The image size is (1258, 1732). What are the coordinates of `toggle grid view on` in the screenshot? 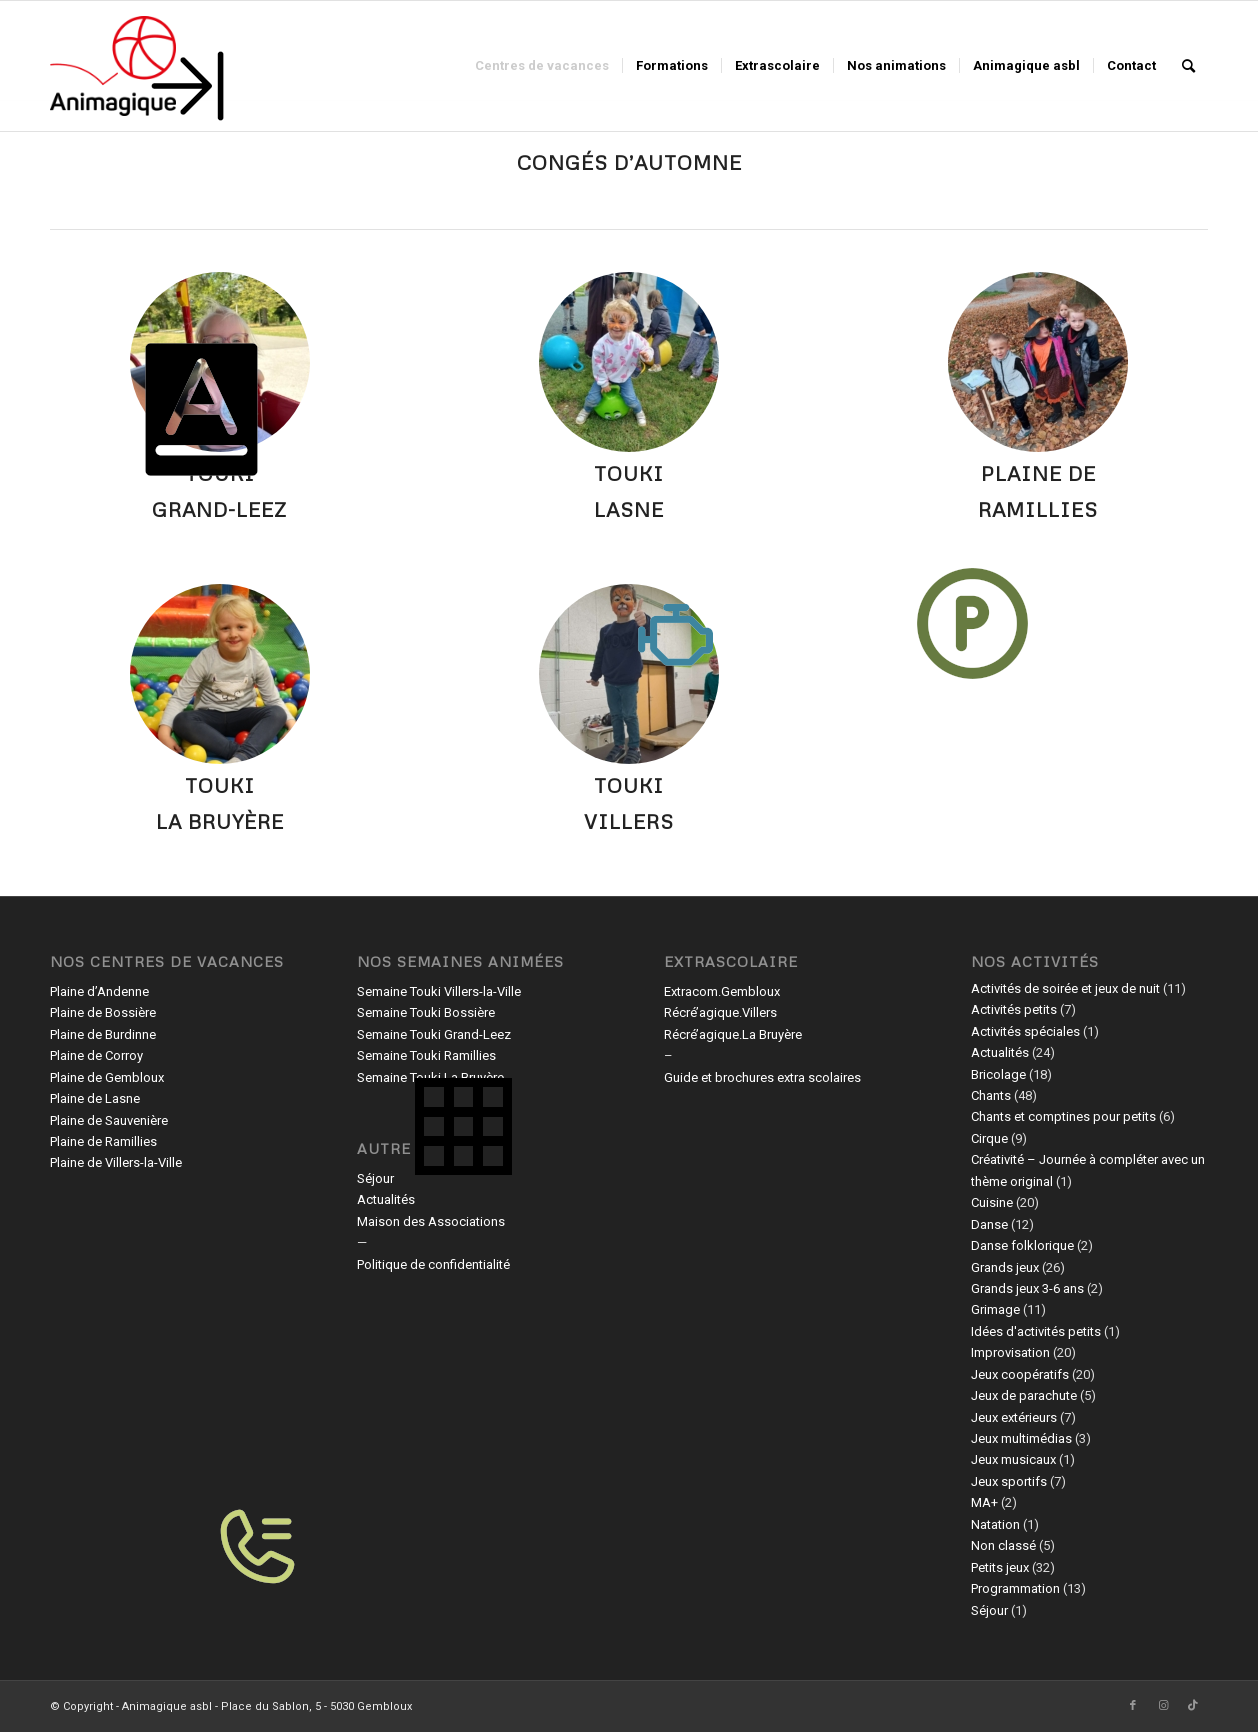 It's located at (463, 1126).